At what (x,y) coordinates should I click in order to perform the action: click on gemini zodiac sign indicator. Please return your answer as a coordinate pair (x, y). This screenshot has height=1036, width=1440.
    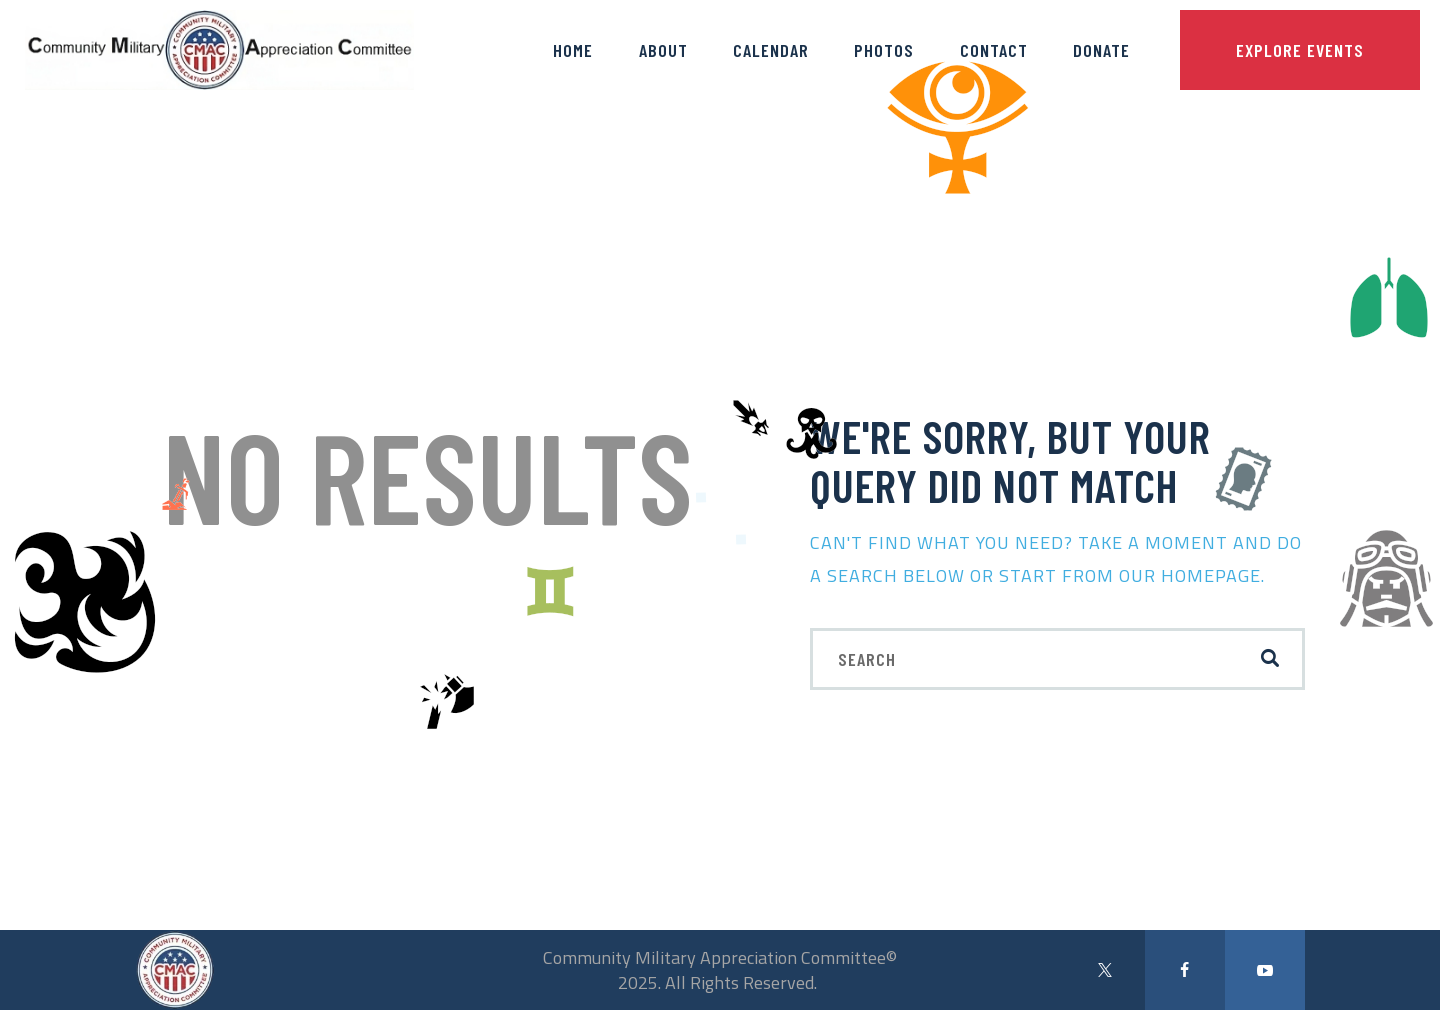
    Looking at the image, I should click on (550, 591).